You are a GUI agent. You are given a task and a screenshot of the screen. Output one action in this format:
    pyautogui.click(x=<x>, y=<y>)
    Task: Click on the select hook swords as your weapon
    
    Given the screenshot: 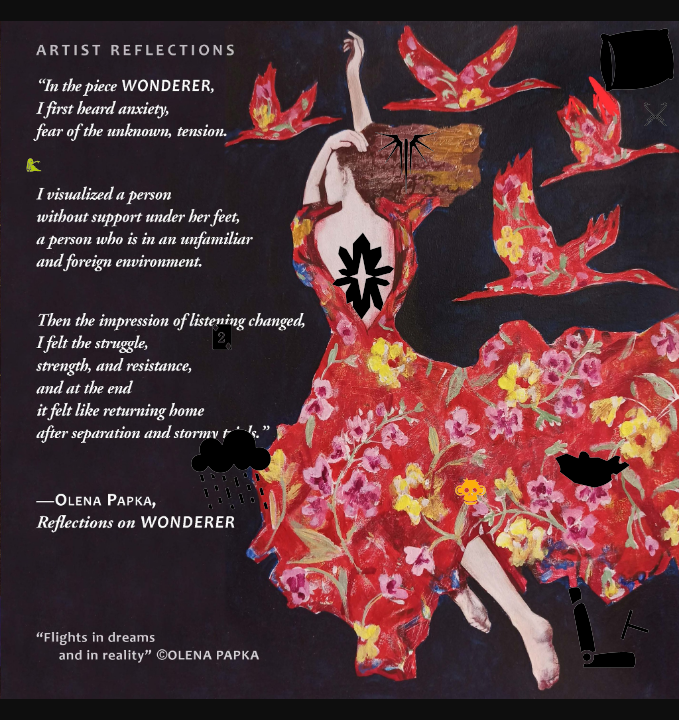 What is the action you would take?
    pyautogui.click(x=655, y=114)
    